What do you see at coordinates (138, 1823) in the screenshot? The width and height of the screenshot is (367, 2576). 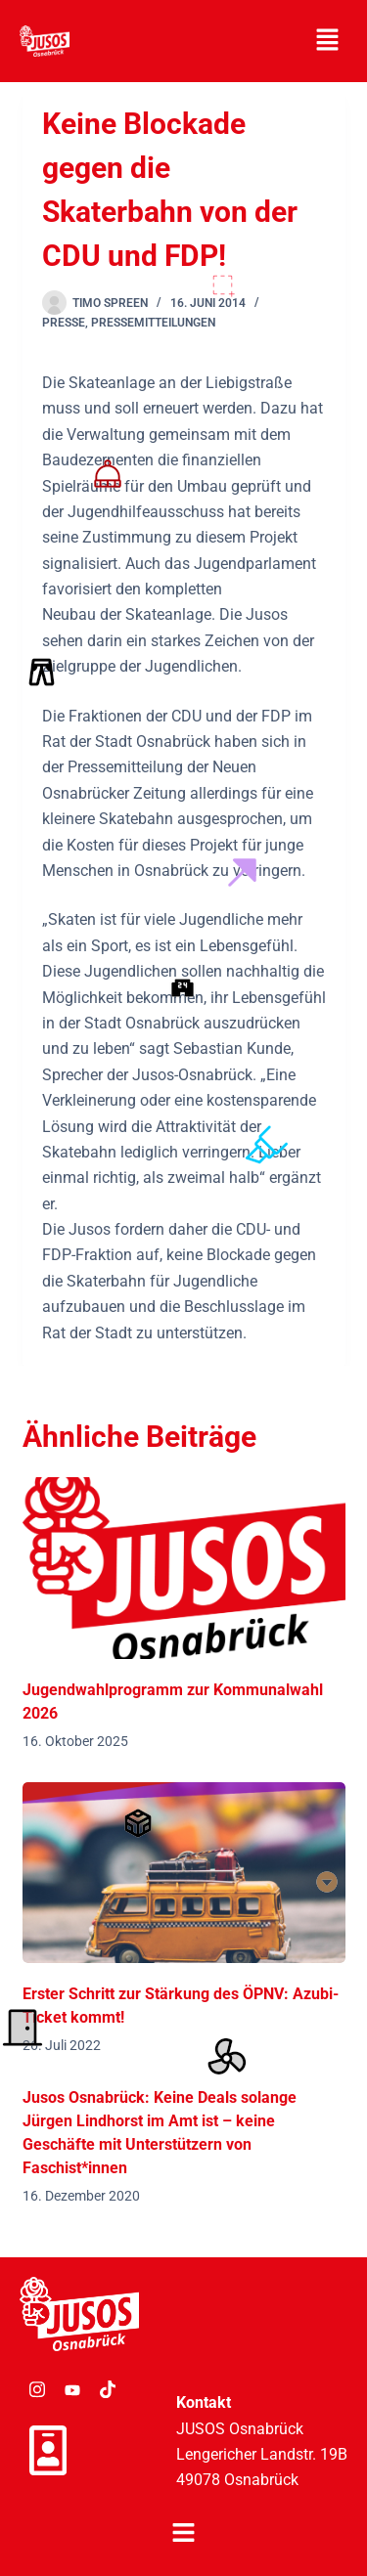 I see `open codesandbox development environment` at bounding box center [138, 1823].